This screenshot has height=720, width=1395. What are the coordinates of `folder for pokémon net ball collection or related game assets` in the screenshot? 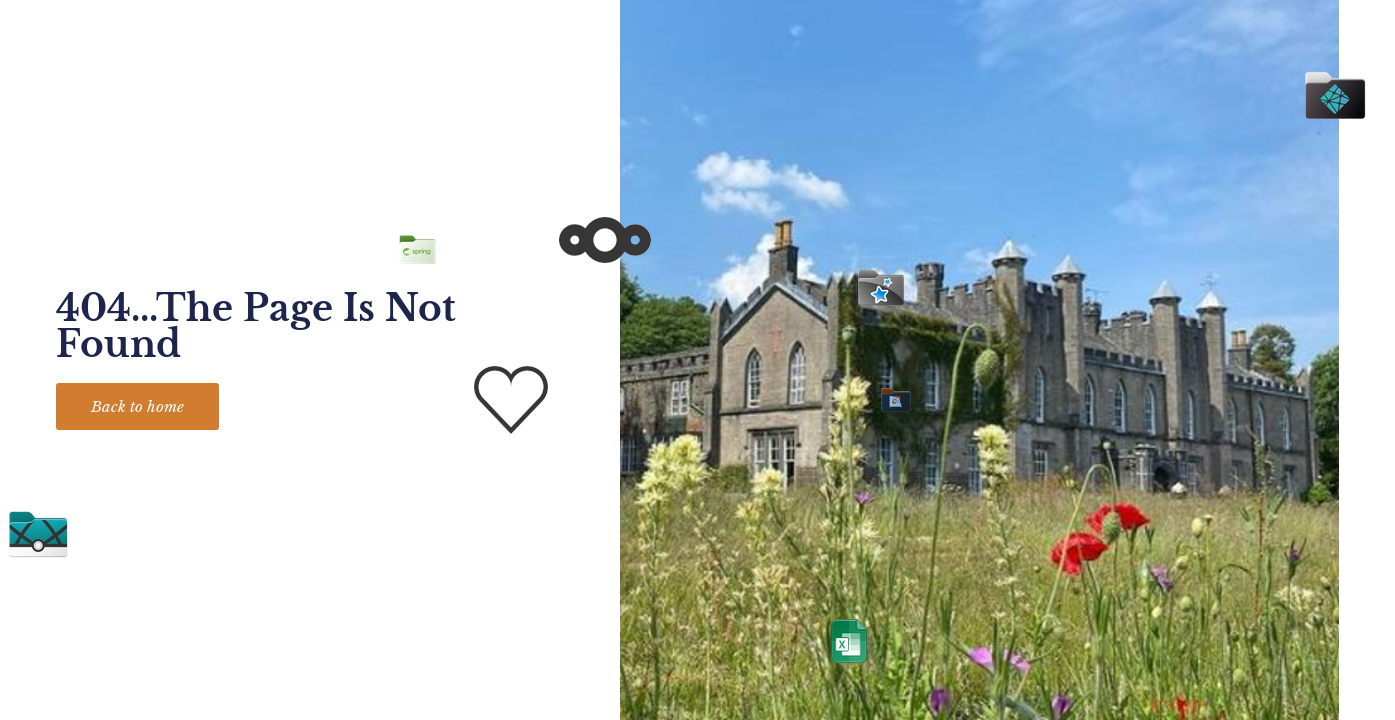 It's located at (38, 536).